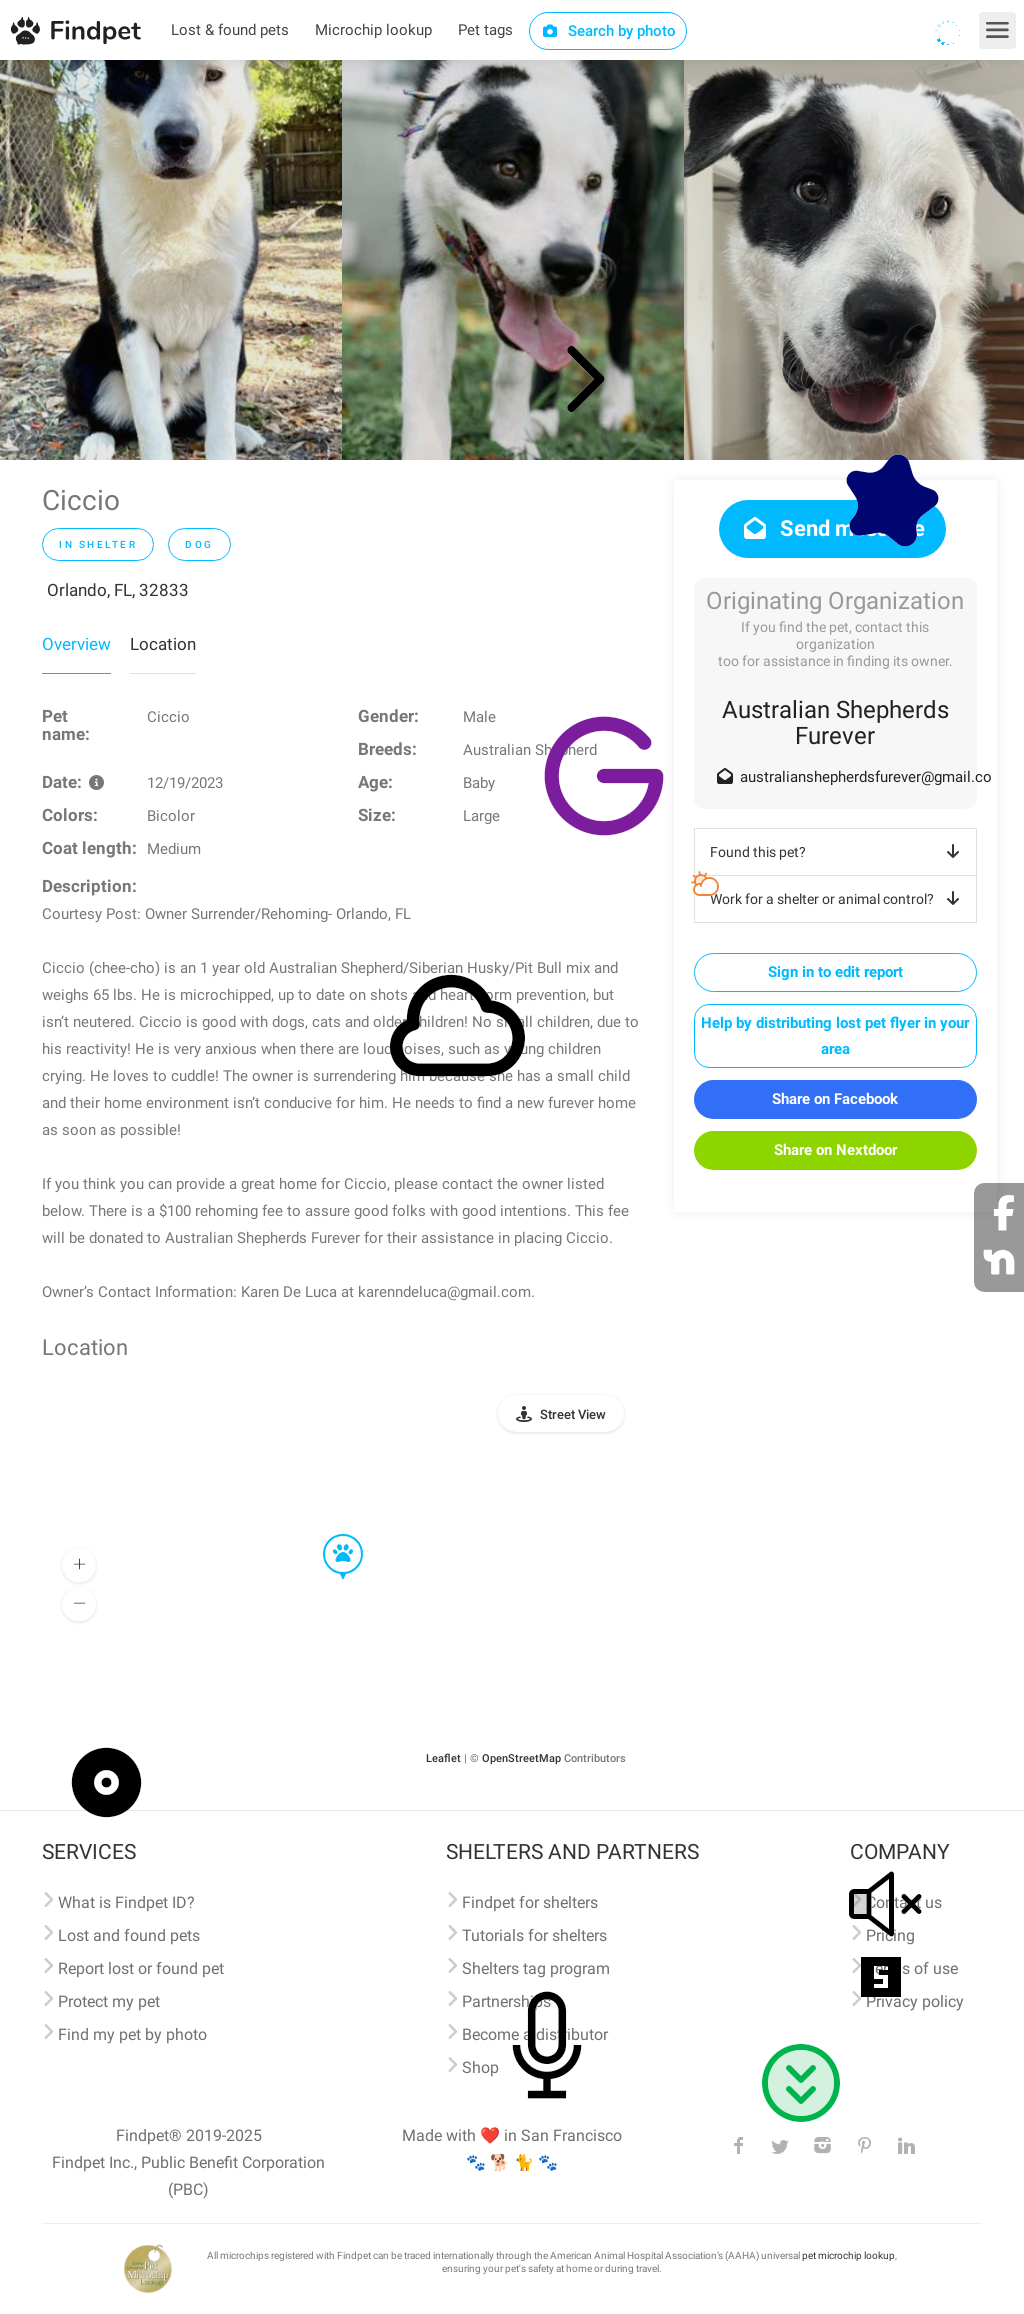 The width and height of the screenshot is (1024, 2314). Describe the element at coordinates (884, 1904) in the screenshot. I see `mute audio or sound` at that location.